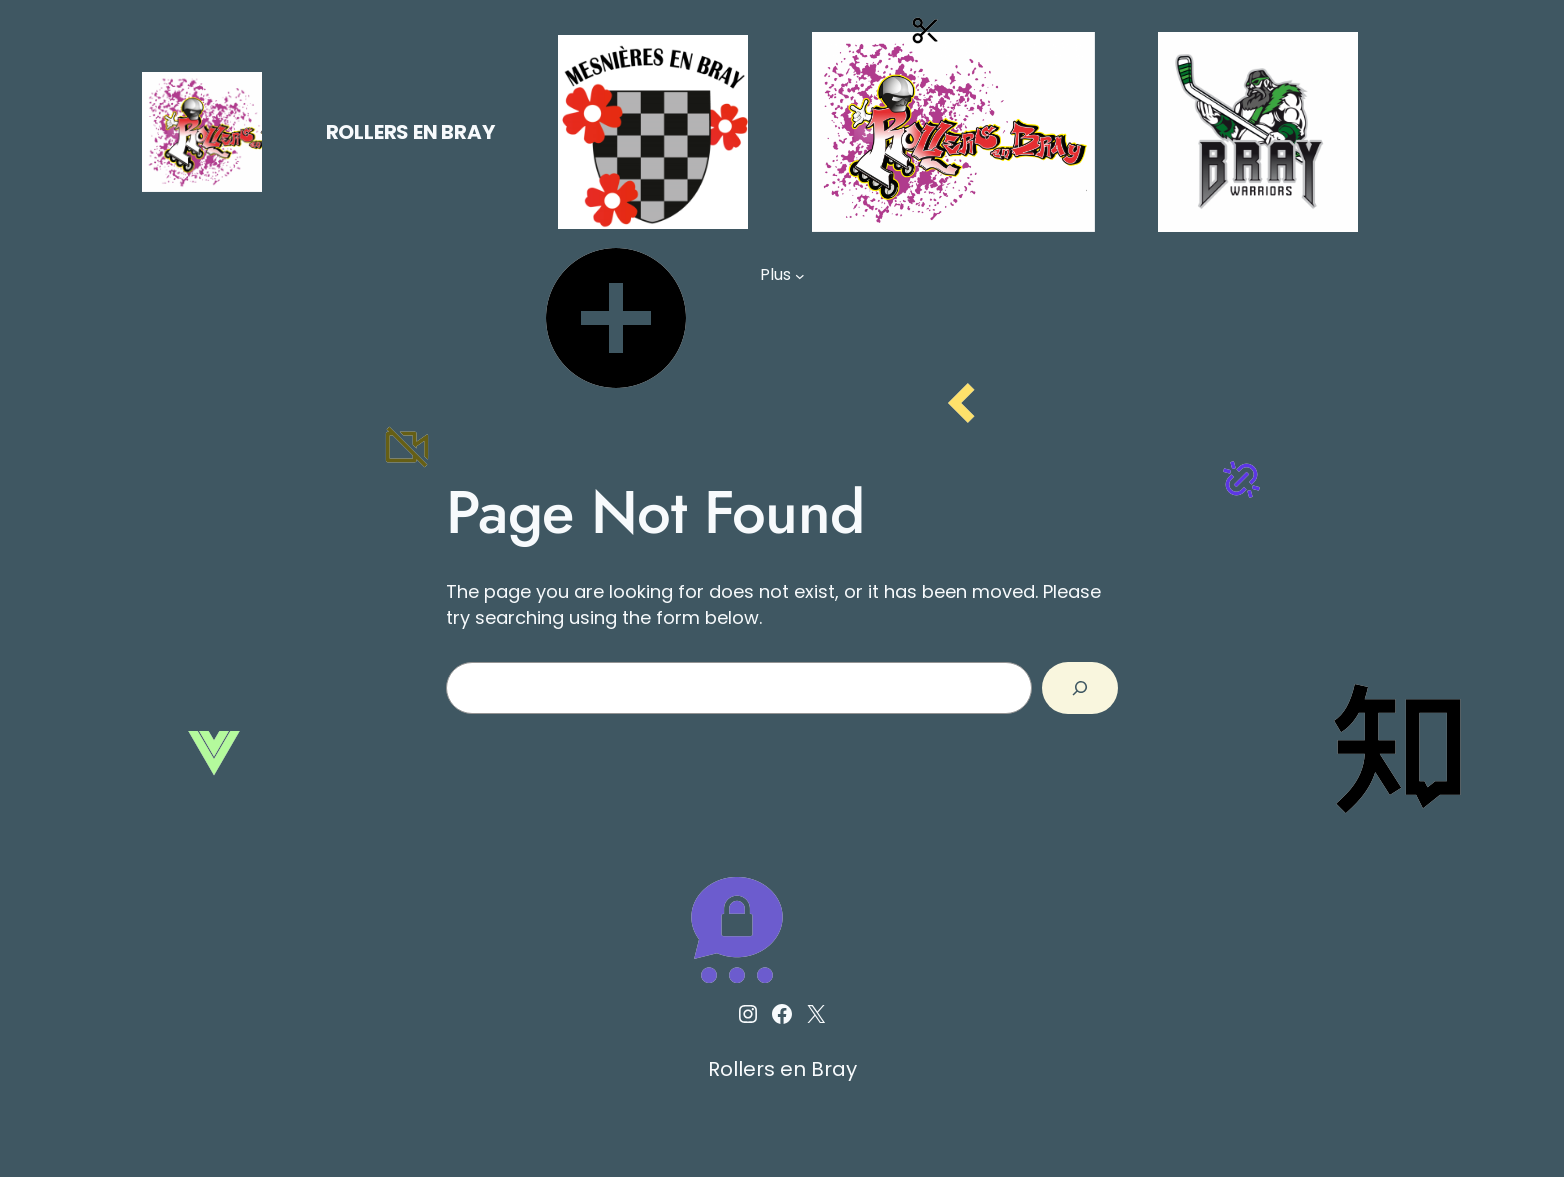  Describe the element at coordinates (407, 447) in the screenshot. I see `turn off camera during a video call` at that location.